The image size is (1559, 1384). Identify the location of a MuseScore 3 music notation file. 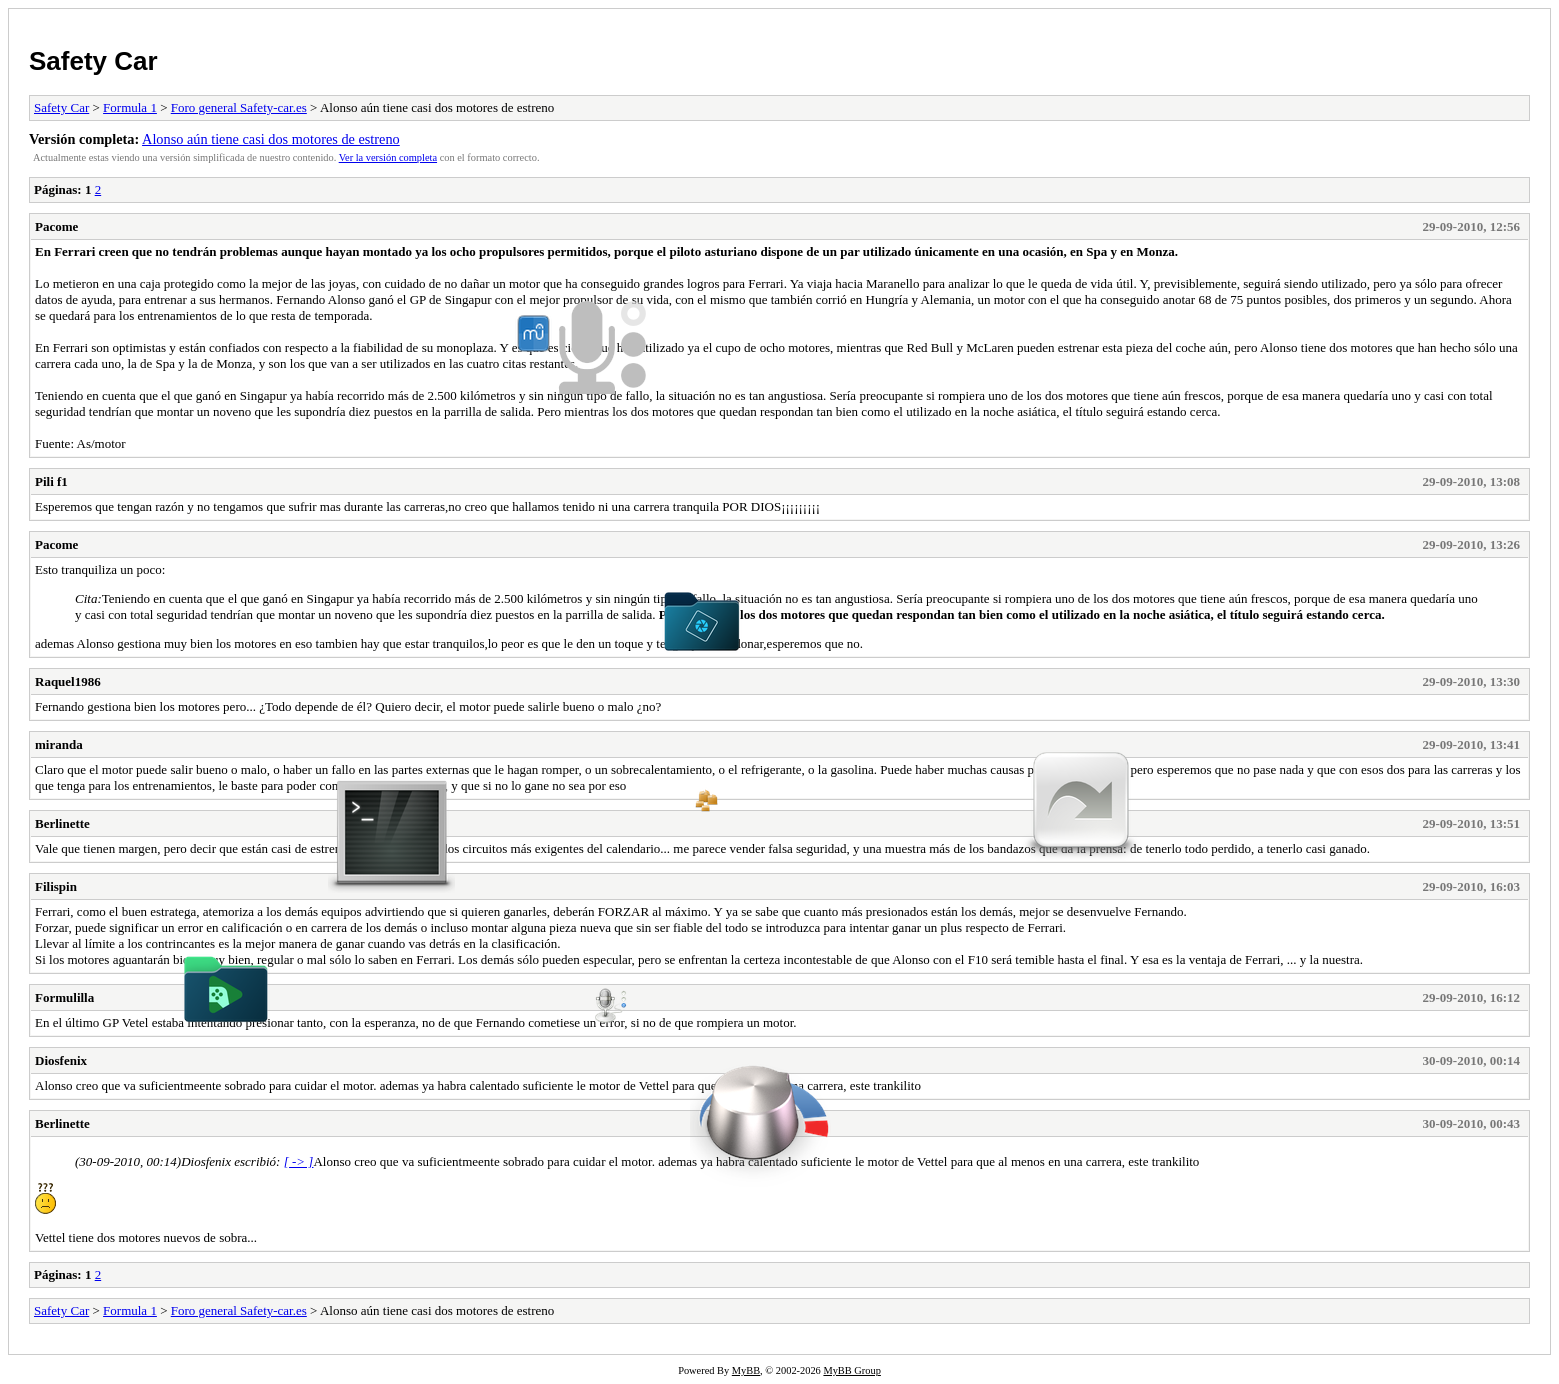
(533, 333).